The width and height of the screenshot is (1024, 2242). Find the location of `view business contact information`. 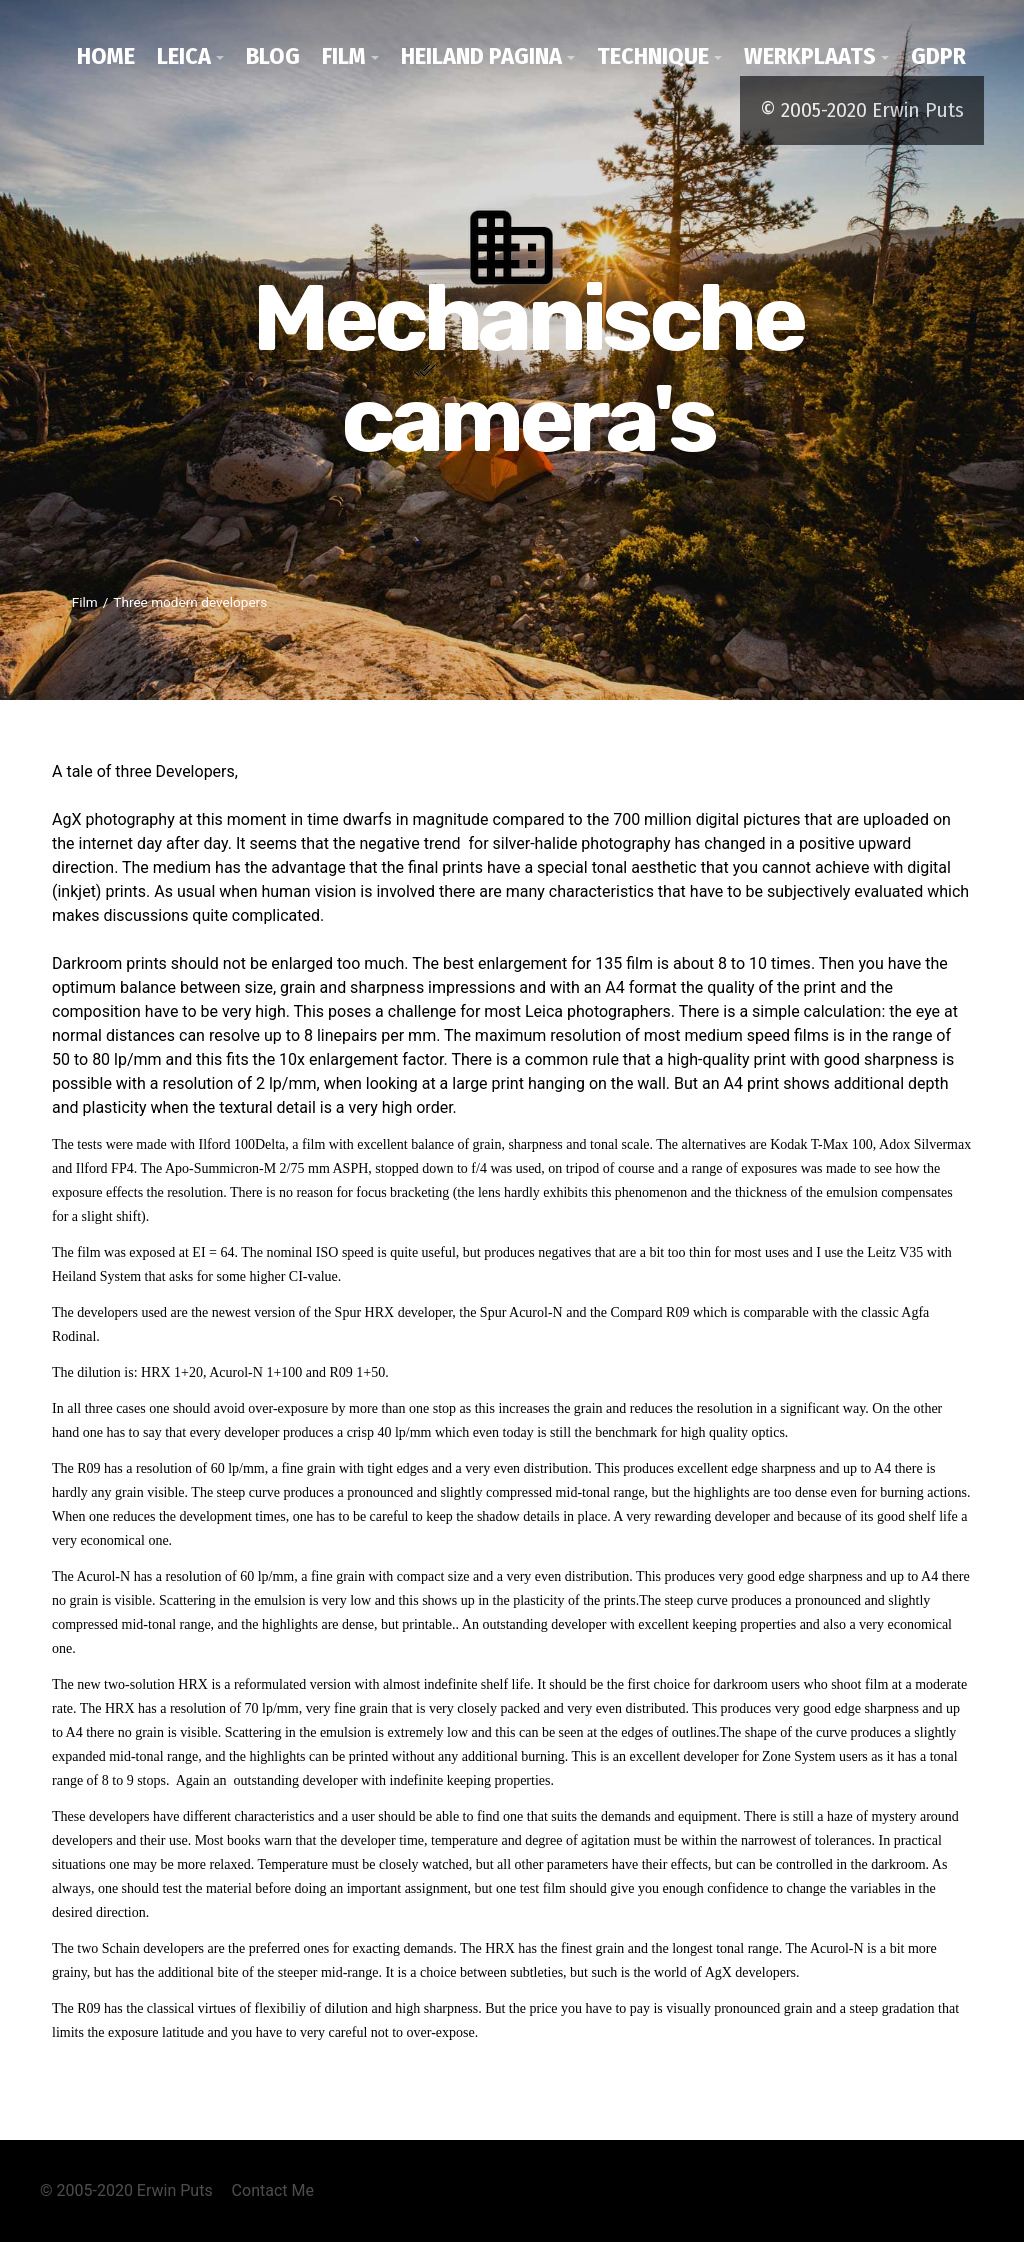

view business contact information is located at coordinates (511, 247).